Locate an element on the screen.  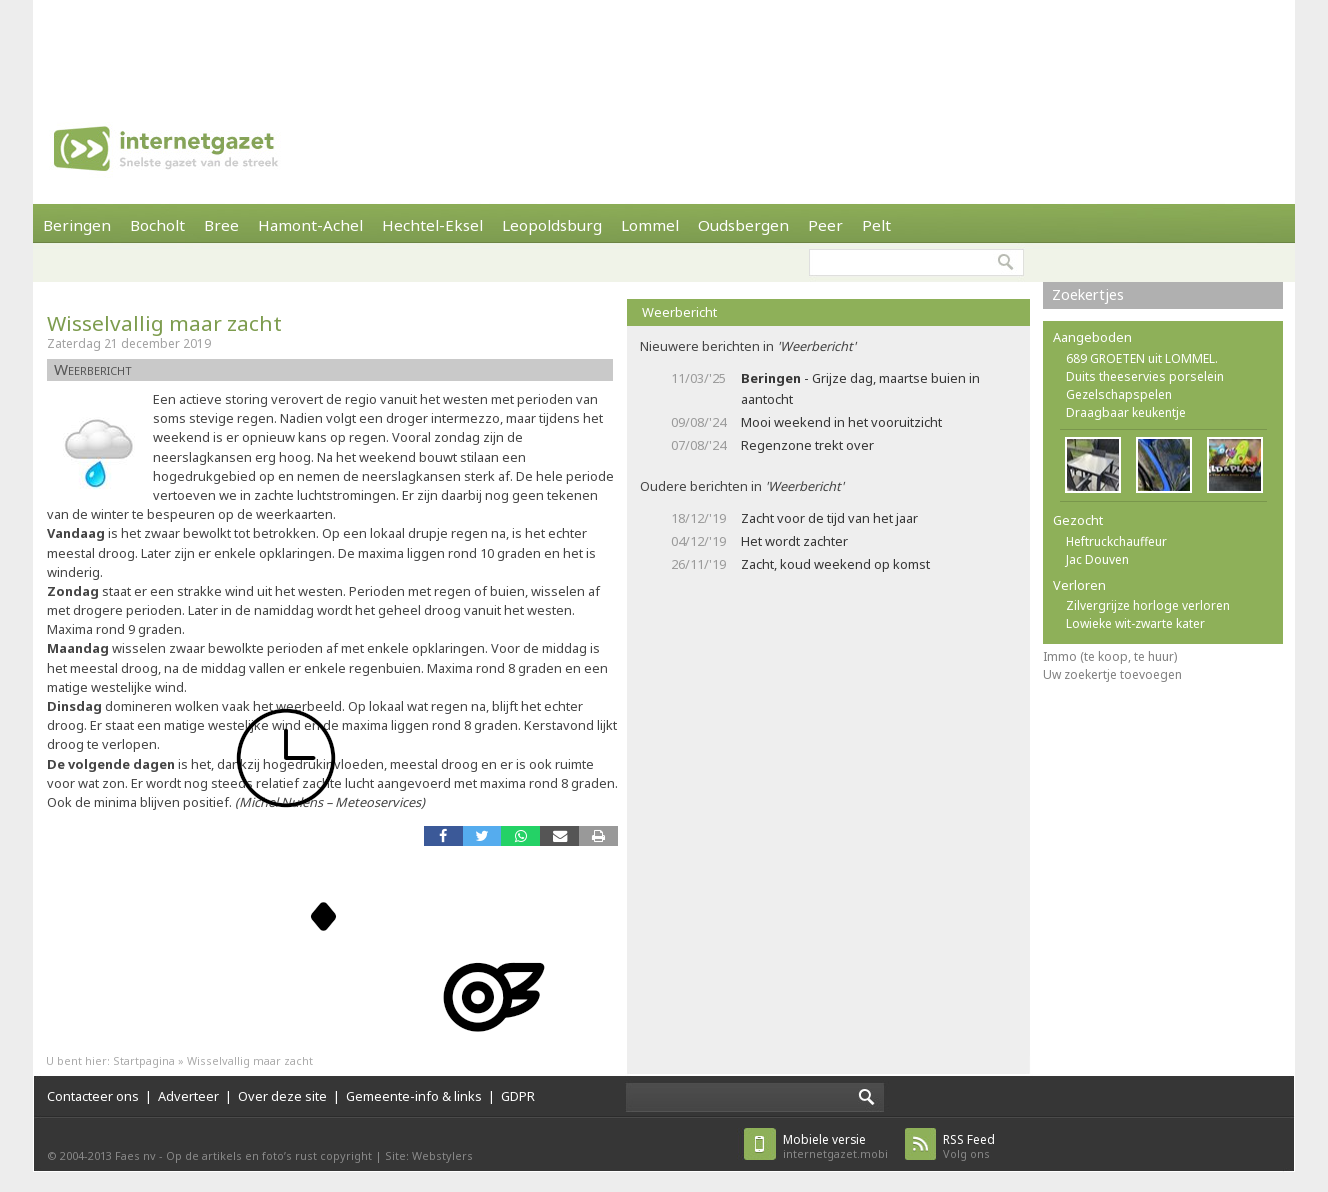
view current time is located at coordinates (286, 758).